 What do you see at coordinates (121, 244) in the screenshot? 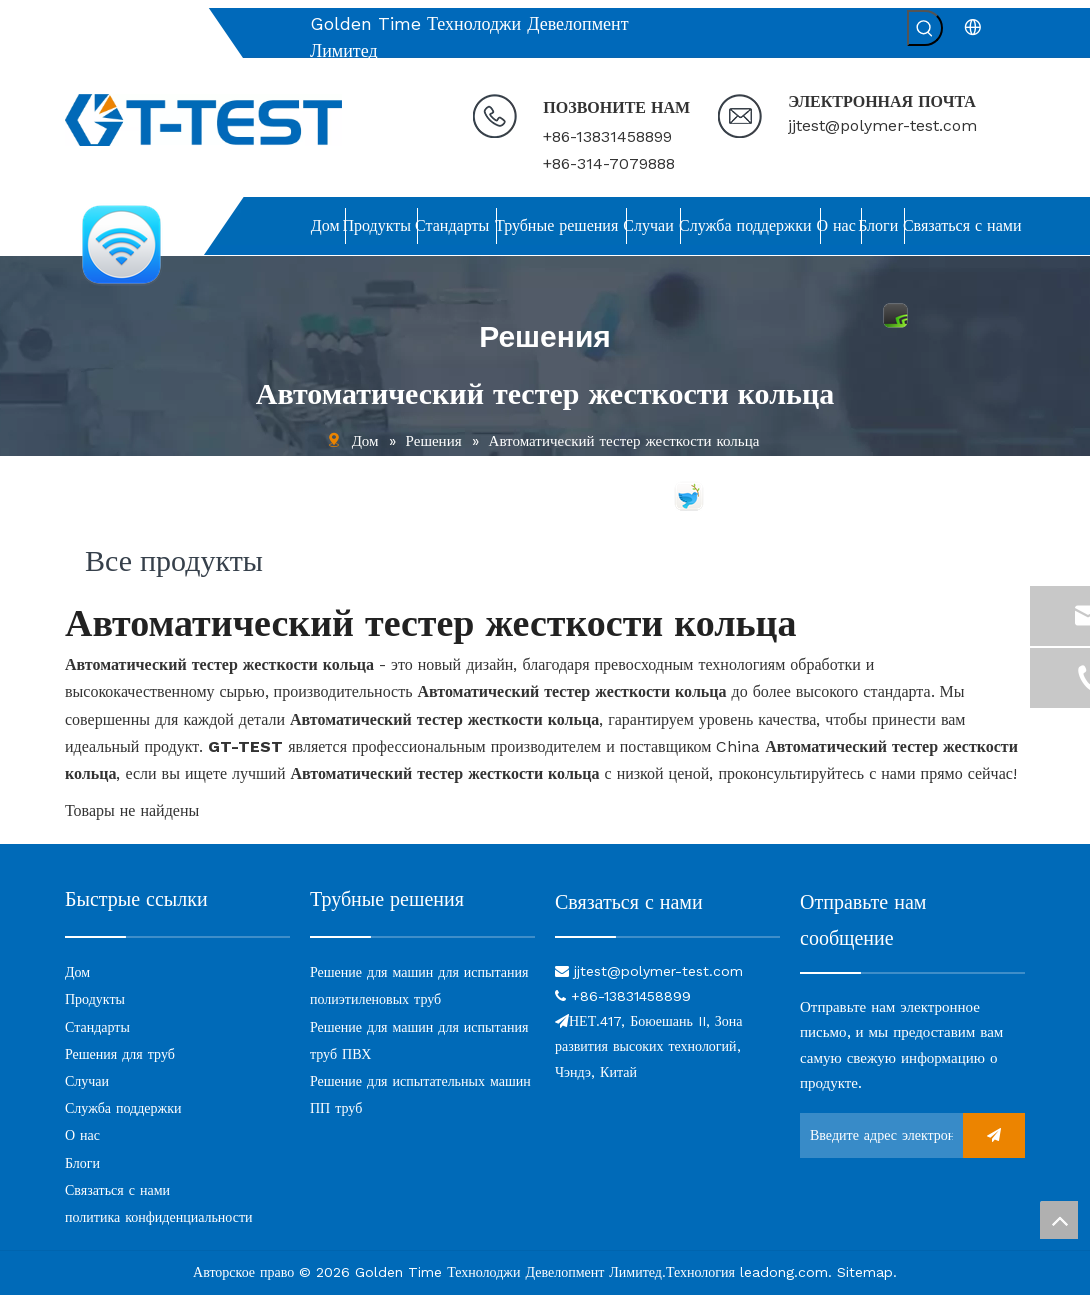
I see `open Airport Utility to manage Apple wireless devices` at bounding box center [121, 244].